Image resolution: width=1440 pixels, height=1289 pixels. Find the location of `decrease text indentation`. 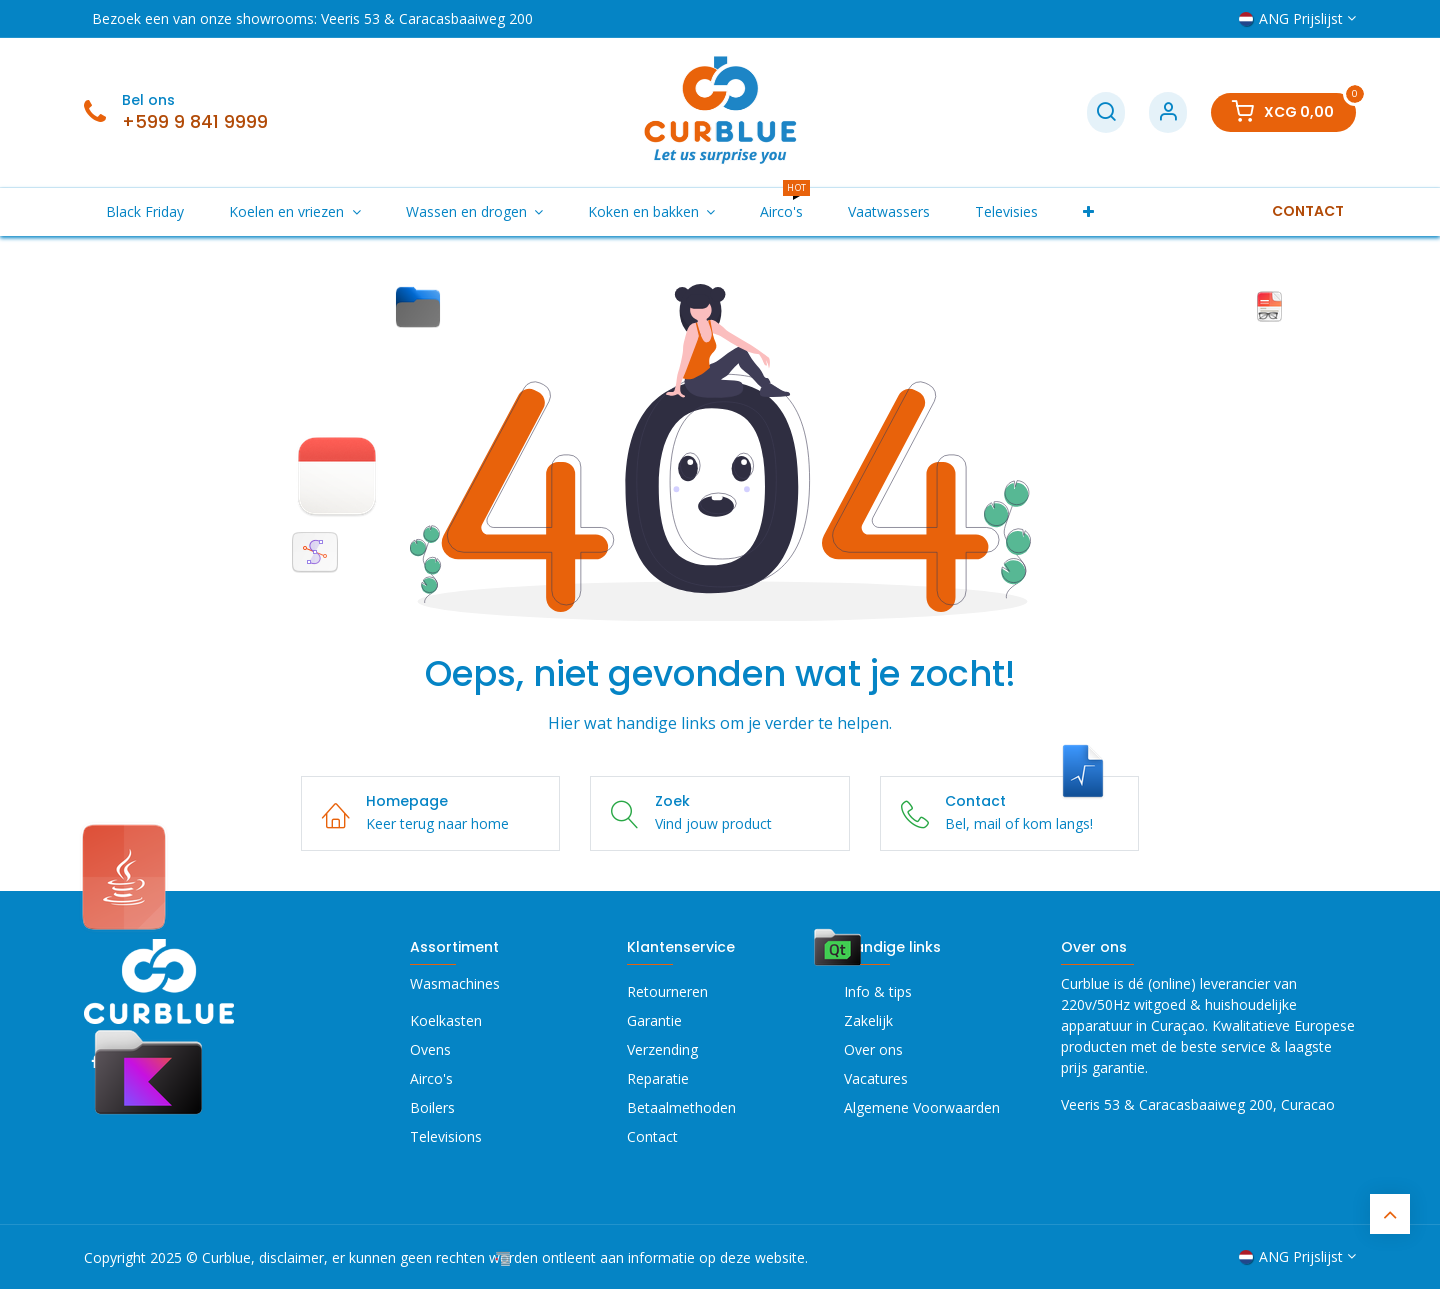

decrease text indentation is located at coordinates (502, 1258).